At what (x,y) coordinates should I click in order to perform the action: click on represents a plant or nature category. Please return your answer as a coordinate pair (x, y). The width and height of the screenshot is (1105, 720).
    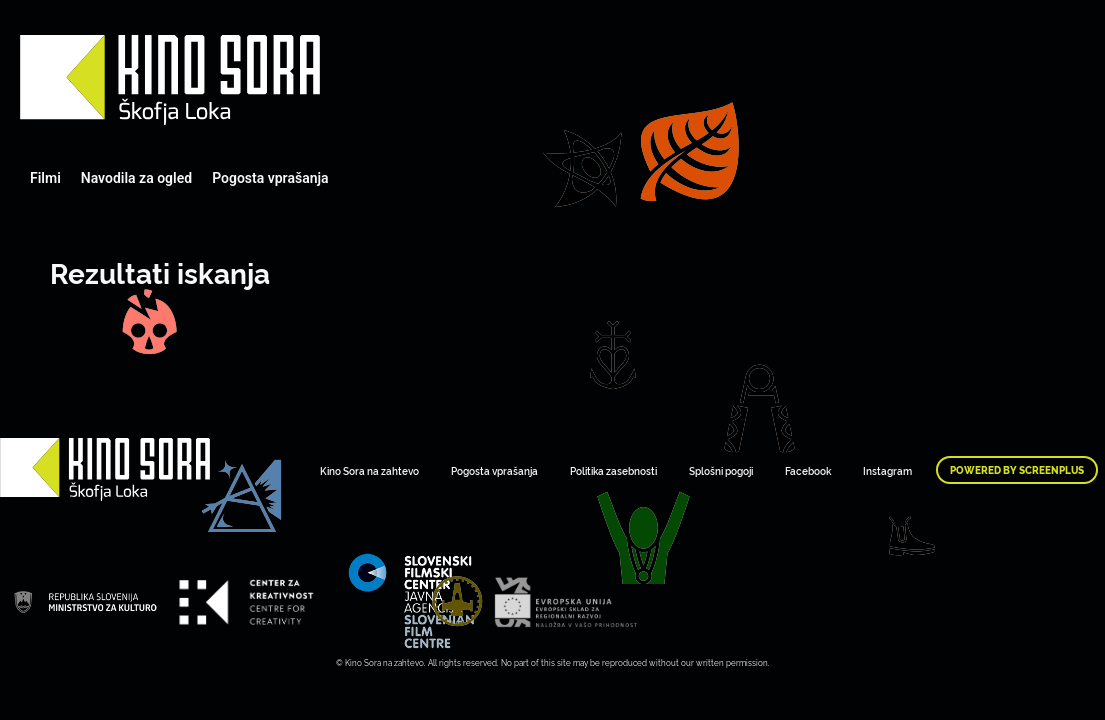
    Looking at the image, I should click on (689, 151).